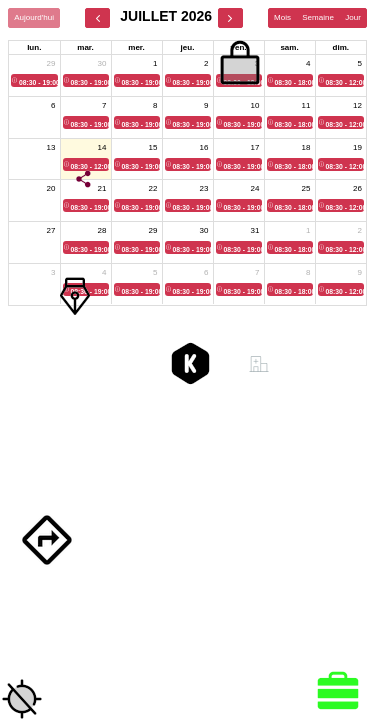 Image resolution: width=375 pixels, height=720 pixels. Describe the element at coordinates (47, 540) in the screenshot. I see `get directions to a location` at that location.